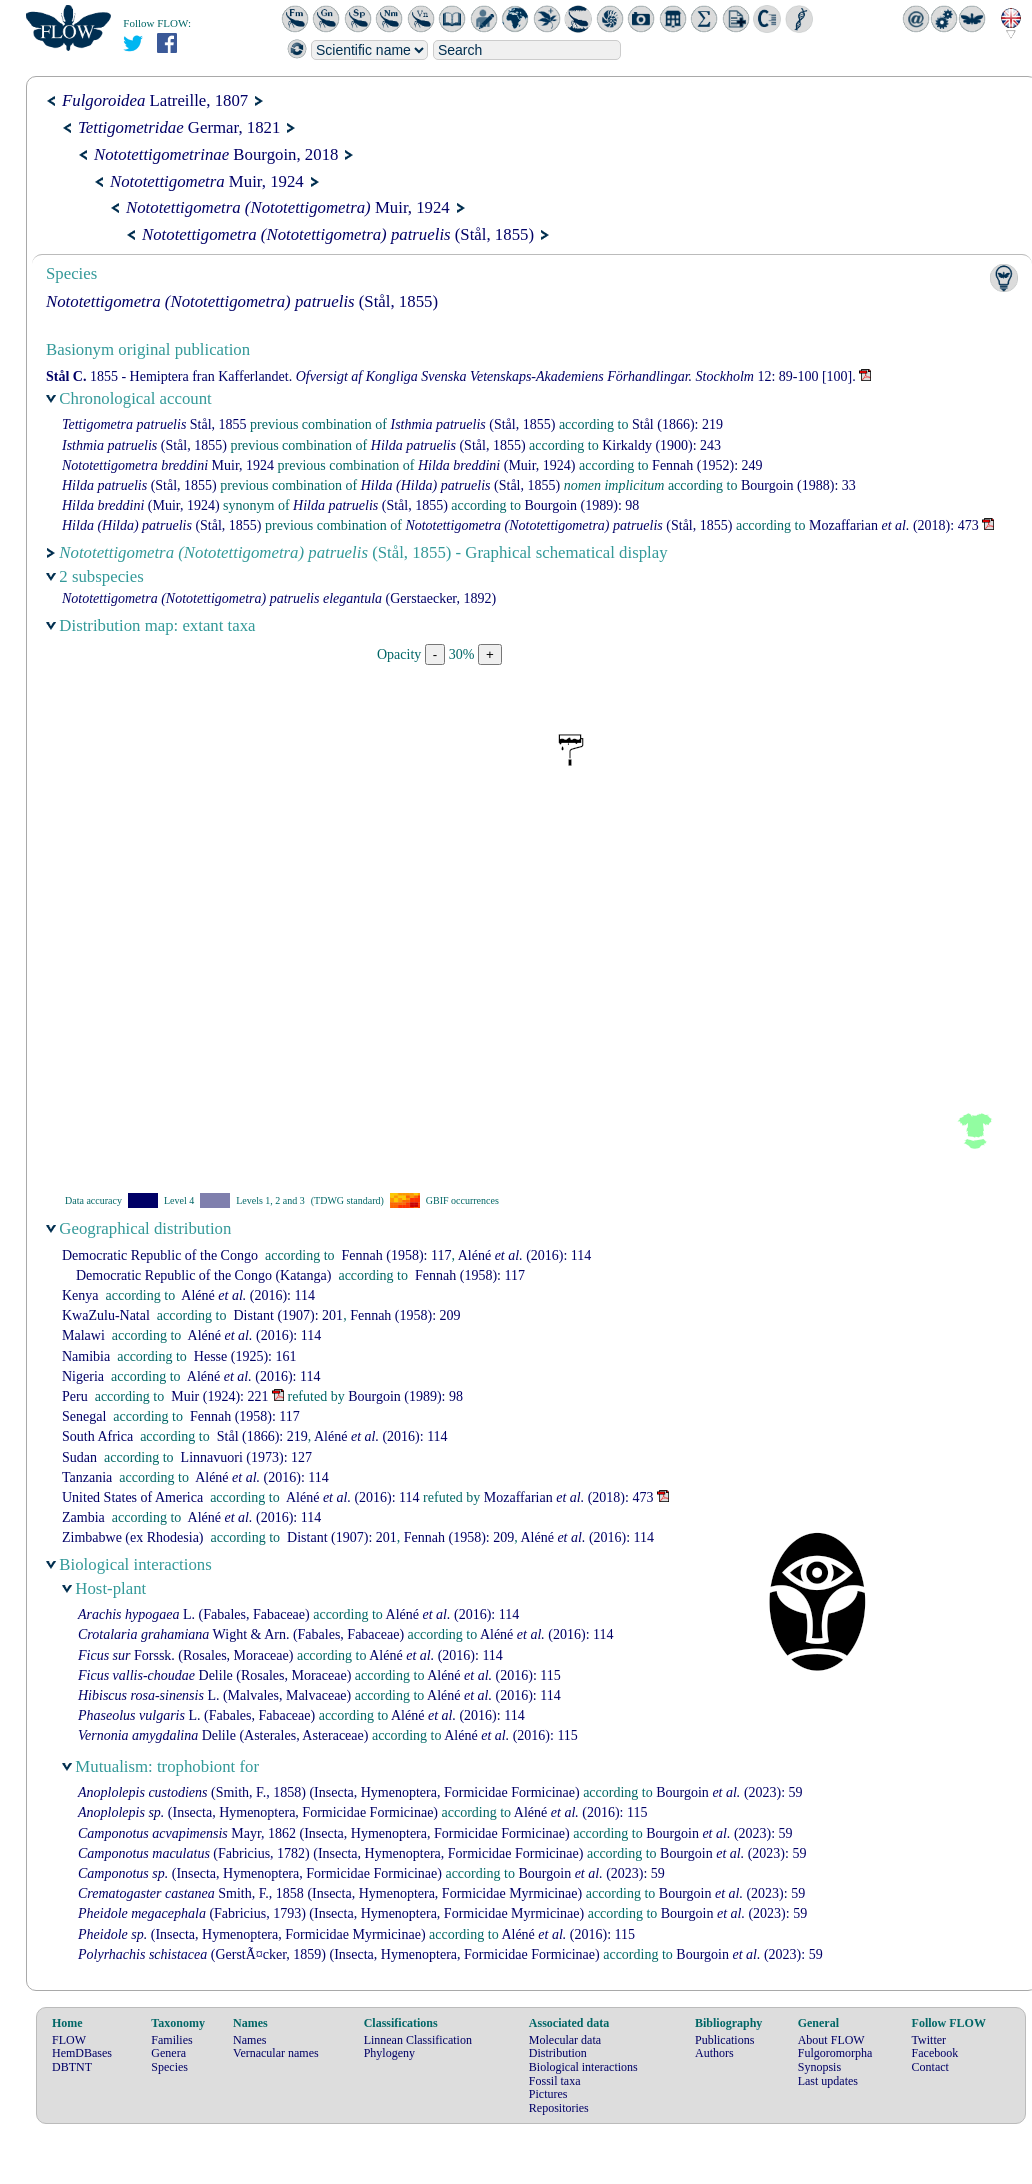  I want to click on customize theme or appearance settings, so click(570, 750).